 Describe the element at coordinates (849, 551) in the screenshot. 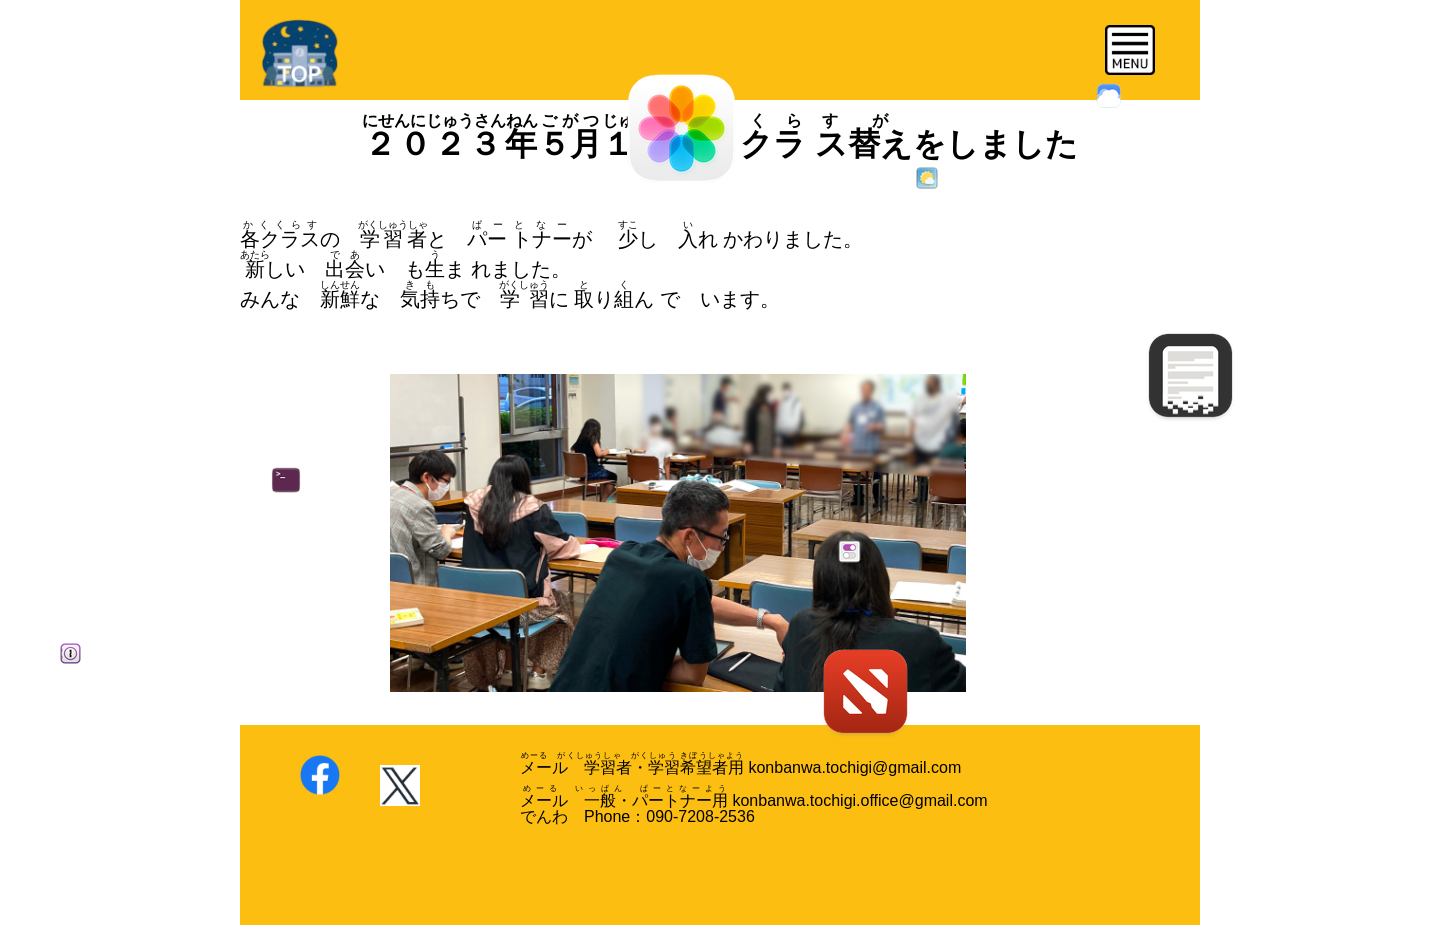

I see `open desktop preferences or settings` at that location.